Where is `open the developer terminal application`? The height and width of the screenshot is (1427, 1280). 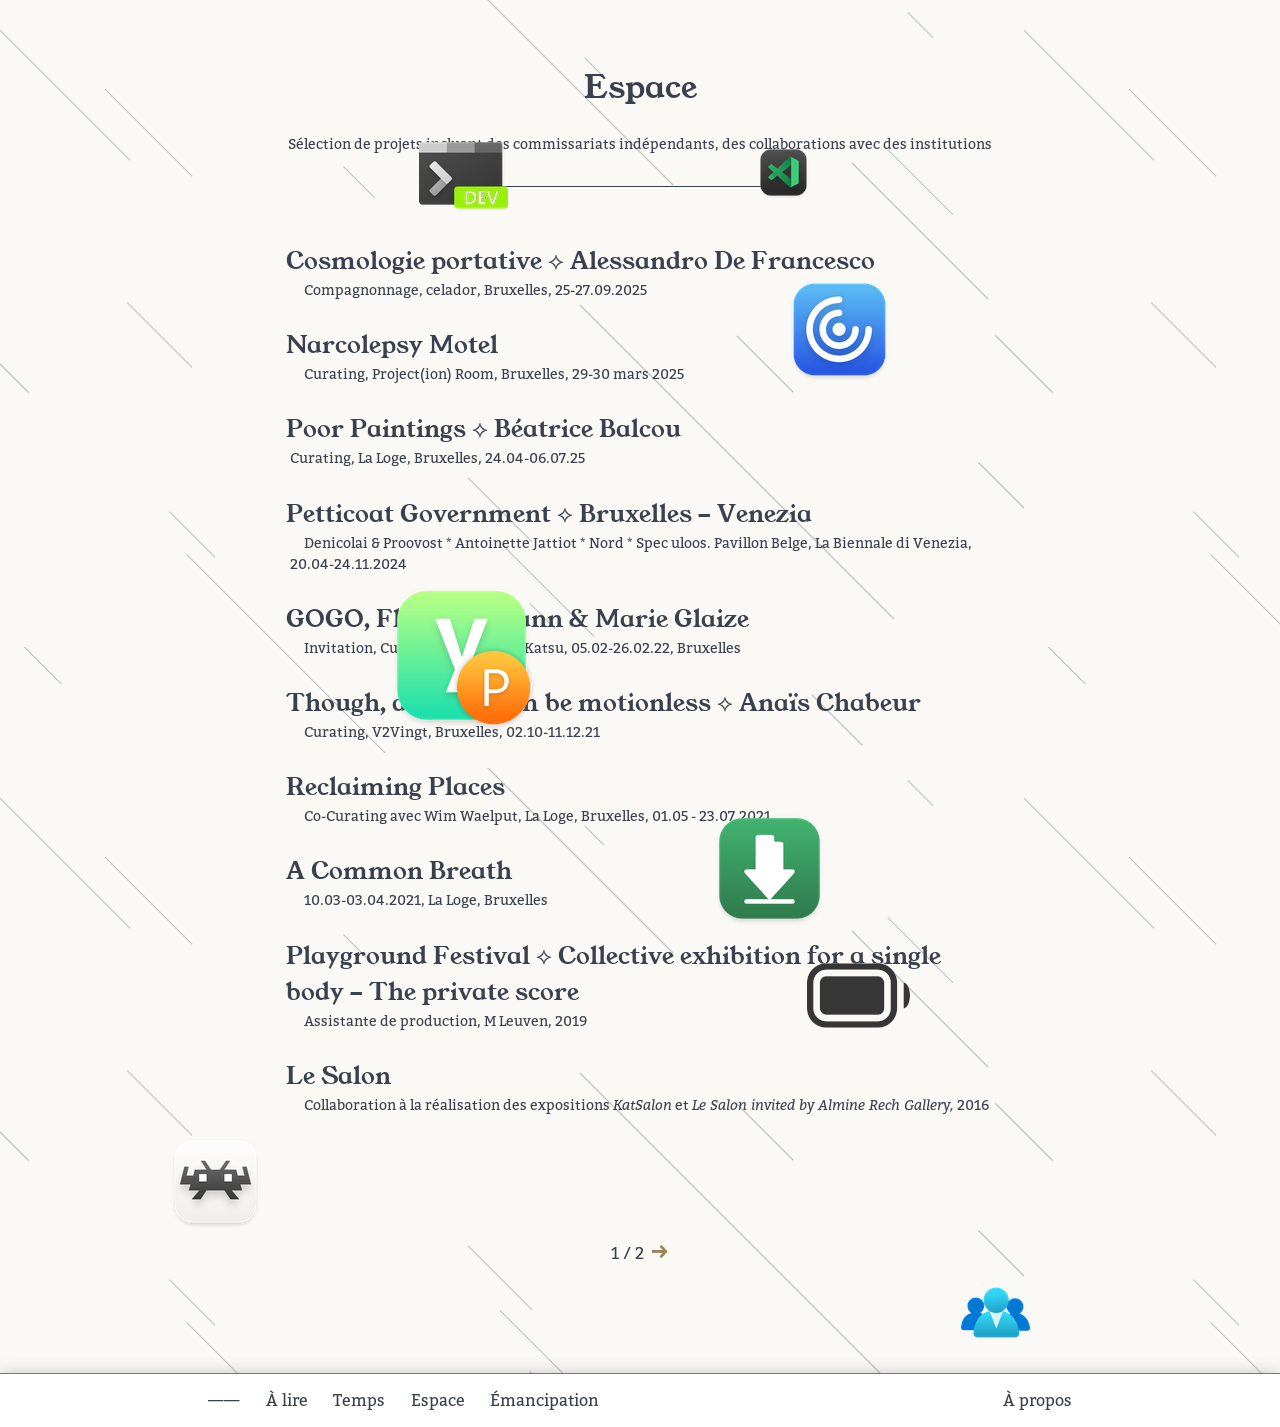
open the developer terminal application is located at coordinates (463, 173).